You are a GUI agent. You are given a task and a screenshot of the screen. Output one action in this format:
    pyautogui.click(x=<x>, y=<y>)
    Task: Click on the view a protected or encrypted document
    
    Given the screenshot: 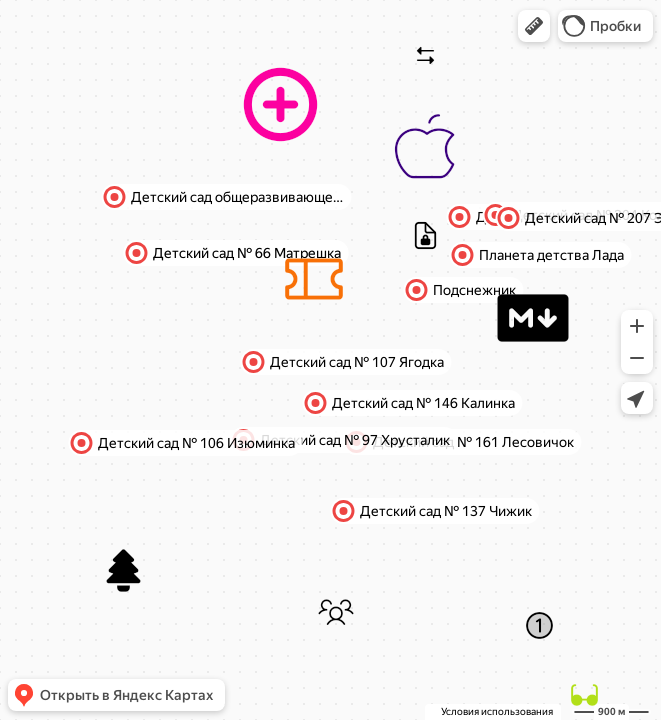 What is the action you would take?
    pyautogui.click(x=425, y=235)
    